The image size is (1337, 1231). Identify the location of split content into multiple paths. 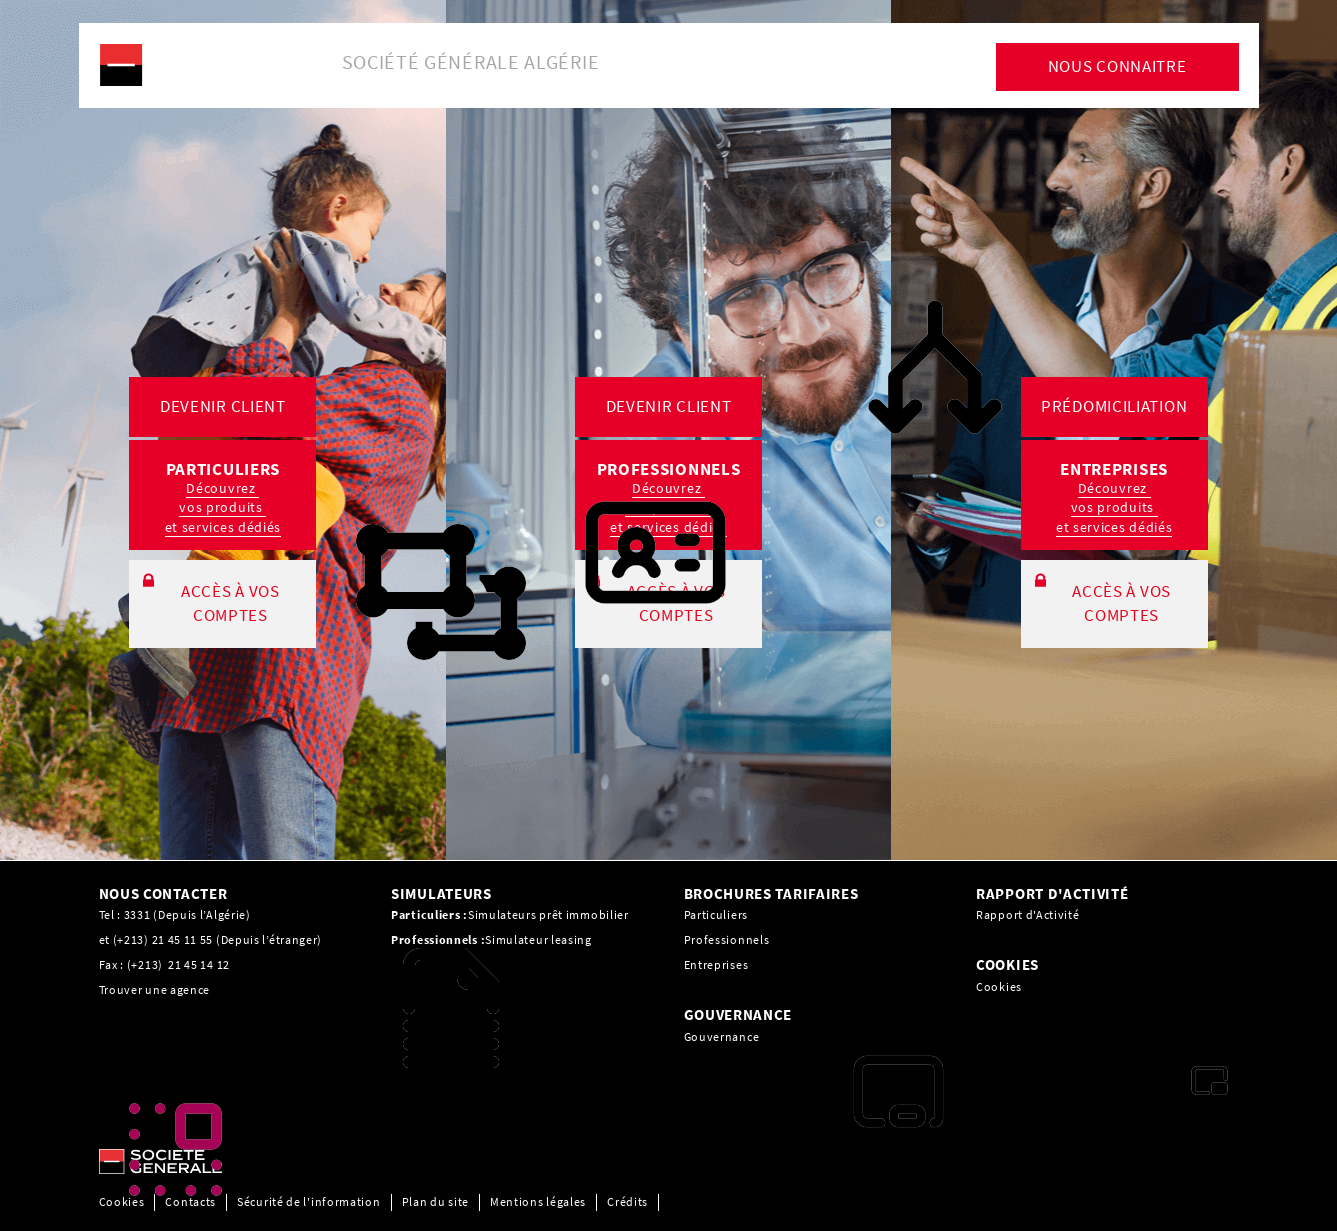
(935, 372).